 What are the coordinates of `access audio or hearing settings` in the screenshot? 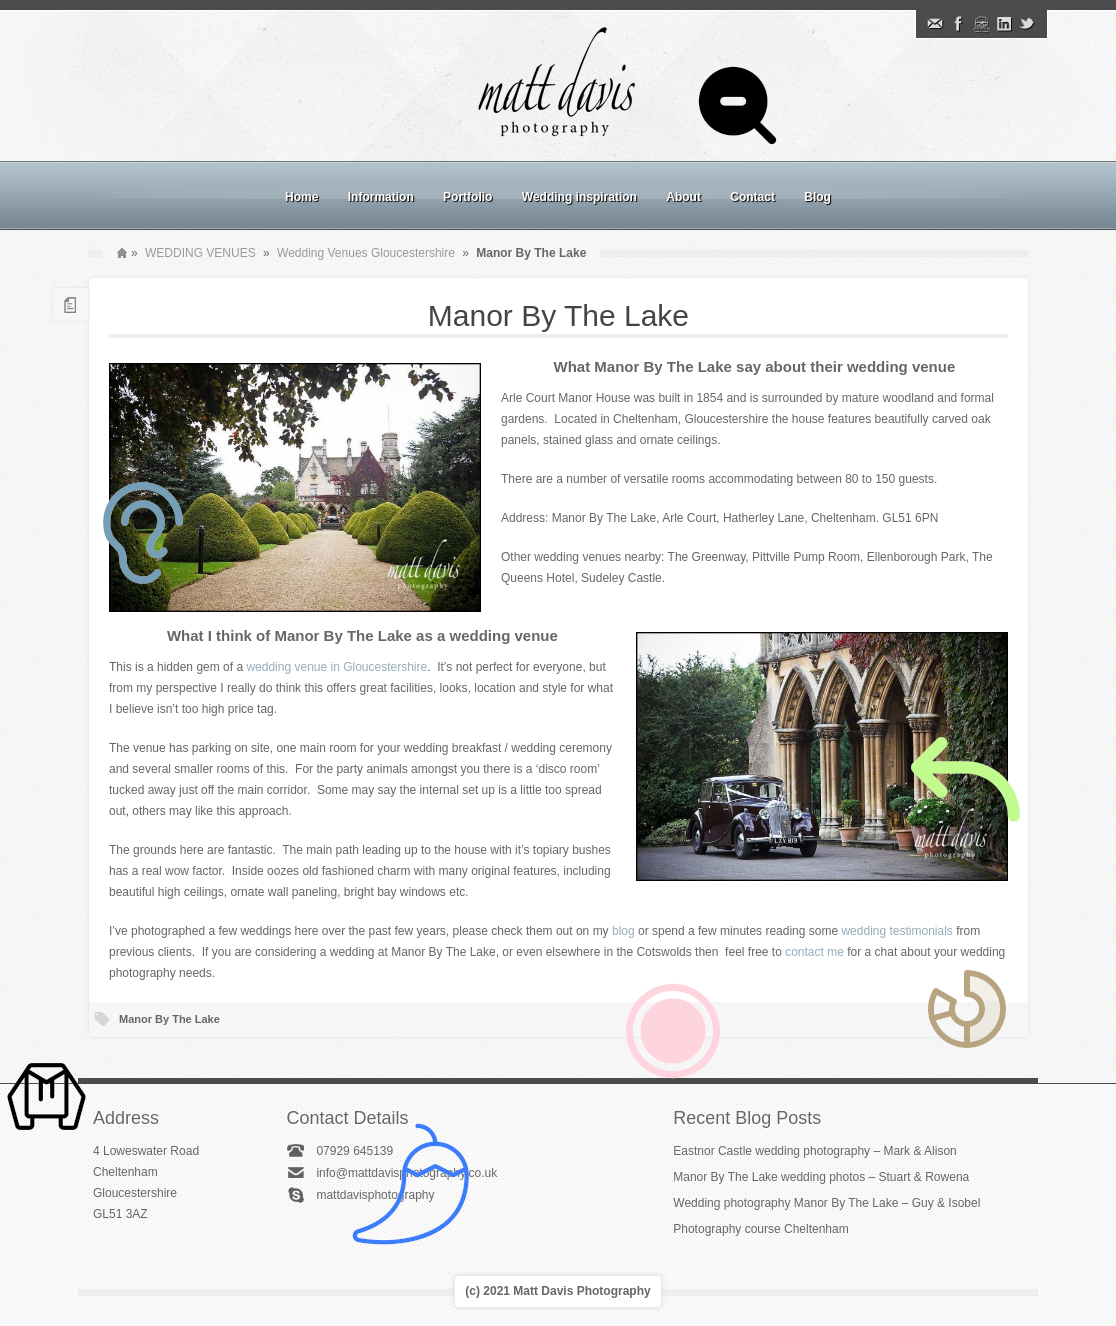 It's located at (143, 533).